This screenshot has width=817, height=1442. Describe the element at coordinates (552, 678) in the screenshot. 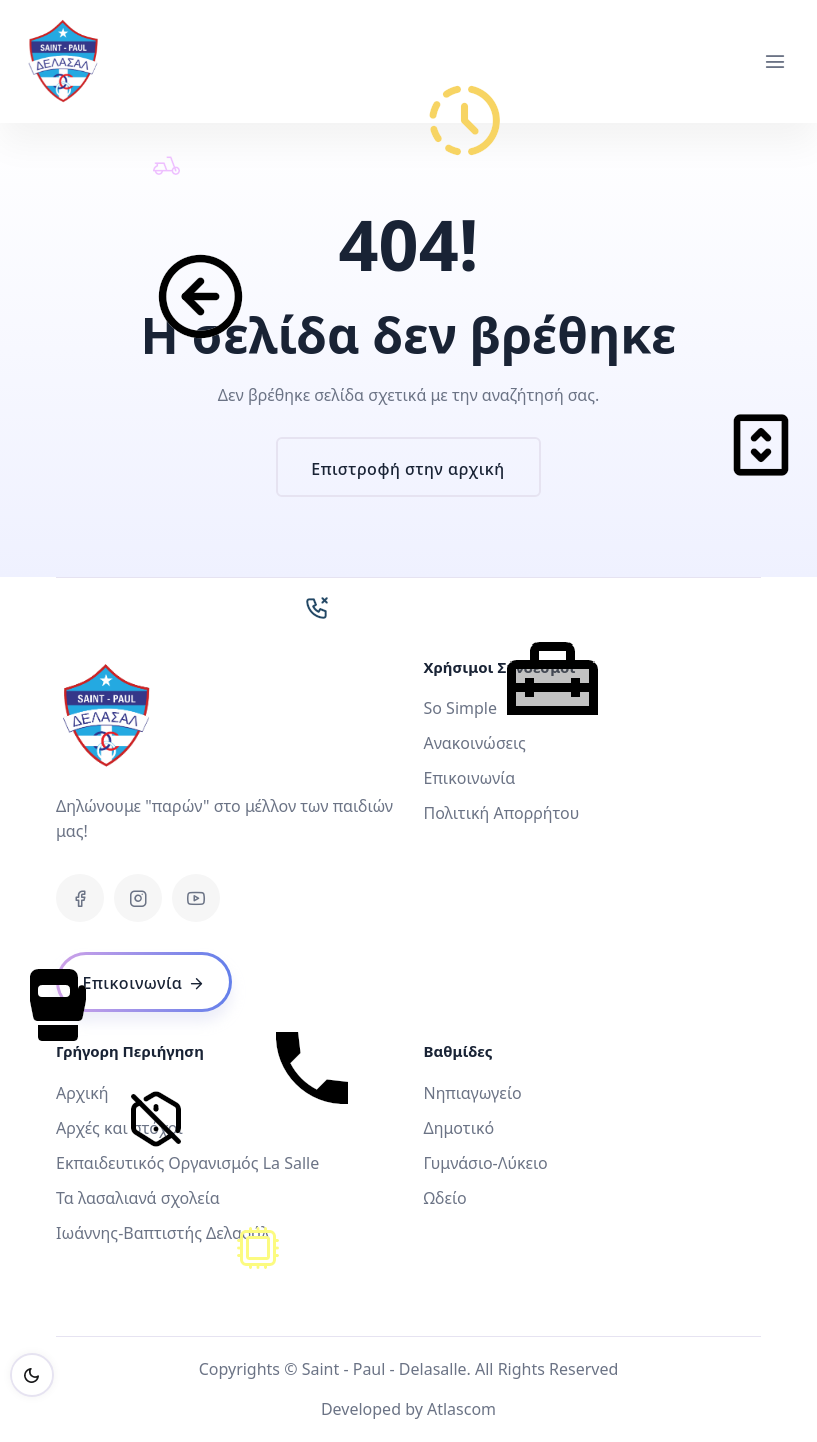

I see `access home repair services` at that location.